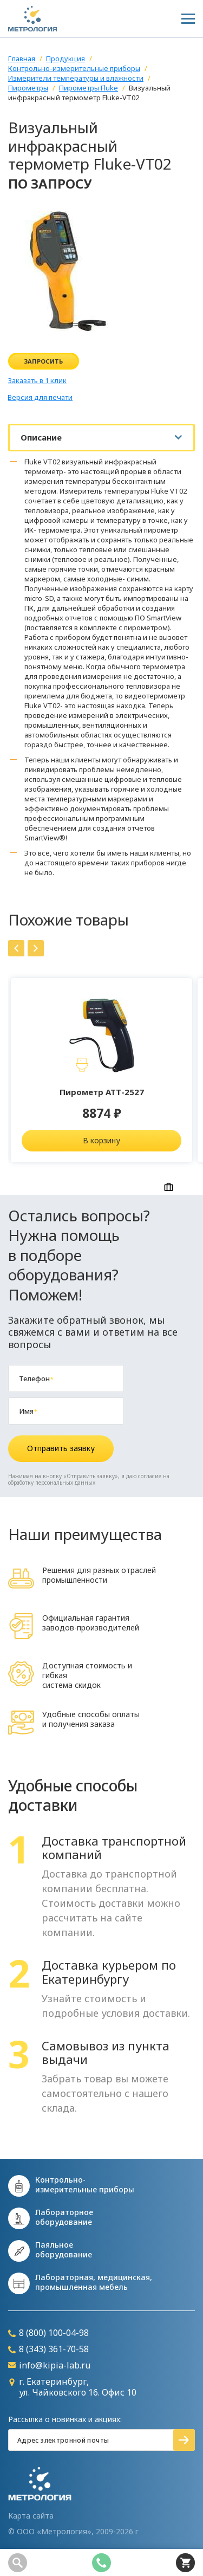 The image size is (203, 2576). Describe the element at coordinates (82, 1064) in the screenshot. I see `locate nearby restrooms` at that location.